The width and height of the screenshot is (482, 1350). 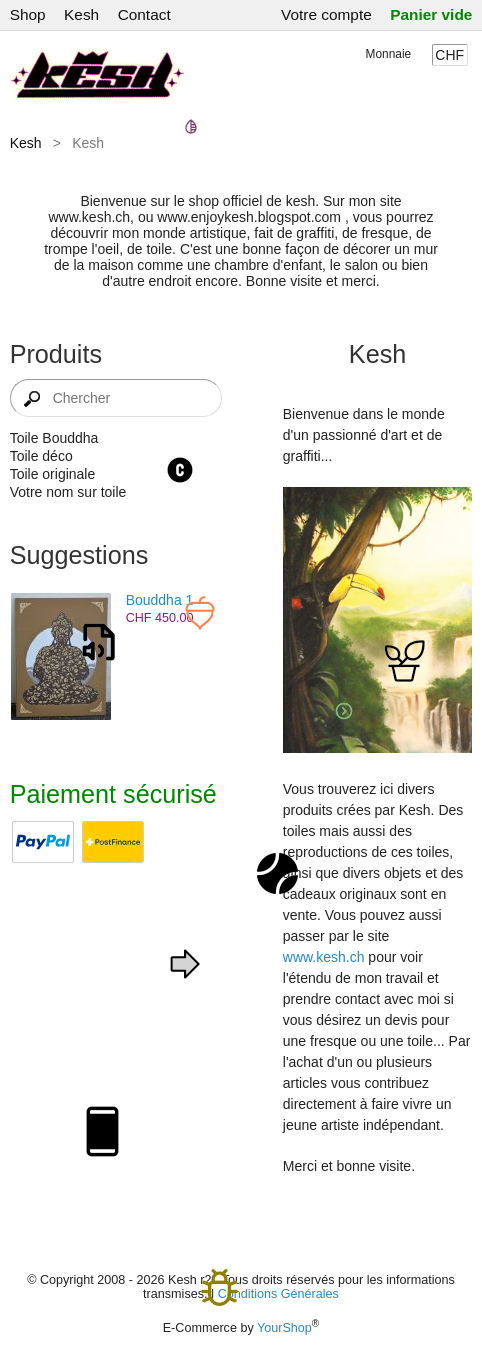 I want to click on adjust water or humidity level, so click(x=191, y=127).